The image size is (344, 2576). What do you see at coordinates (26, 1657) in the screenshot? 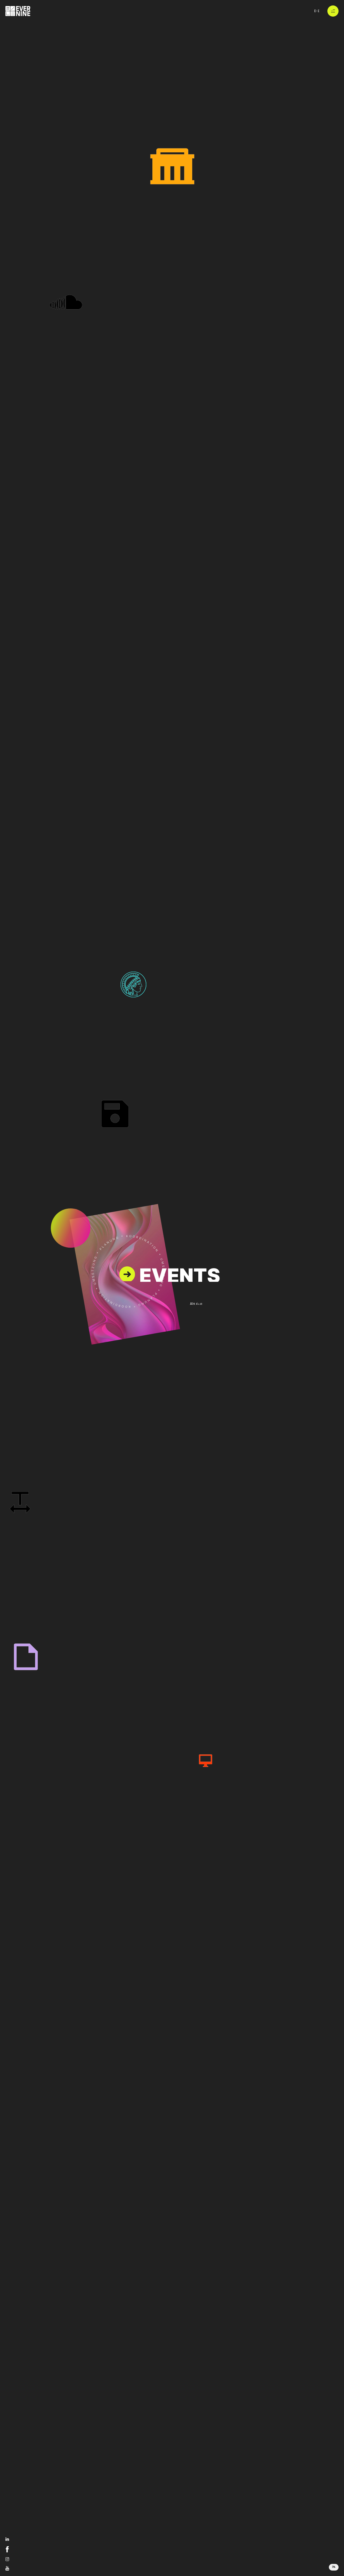
I see `view or open a document` at bounding box center [26, 1657].